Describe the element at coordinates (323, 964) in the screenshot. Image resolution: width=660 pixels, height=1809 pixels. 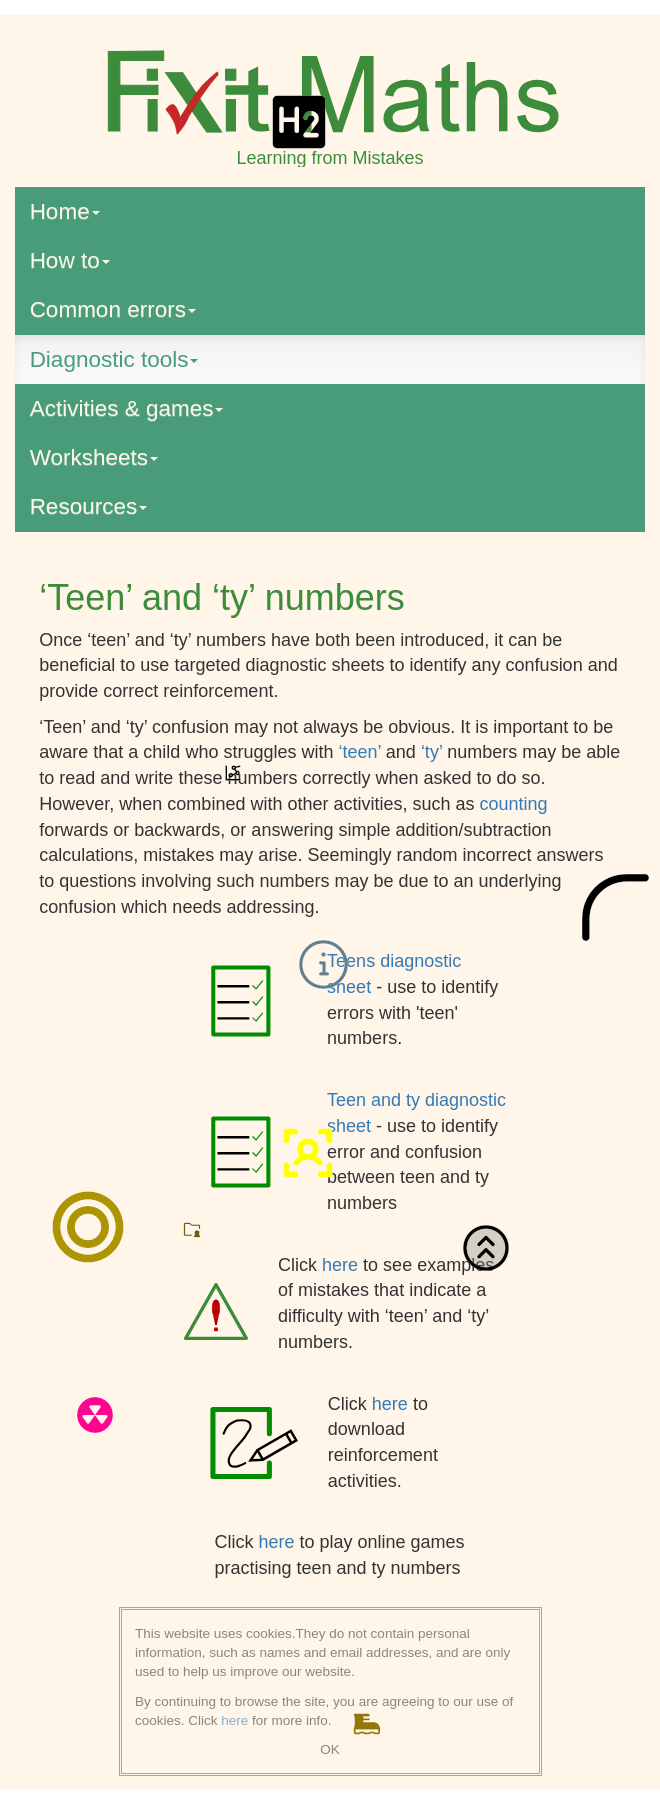
I see `view more information or details` at that location.